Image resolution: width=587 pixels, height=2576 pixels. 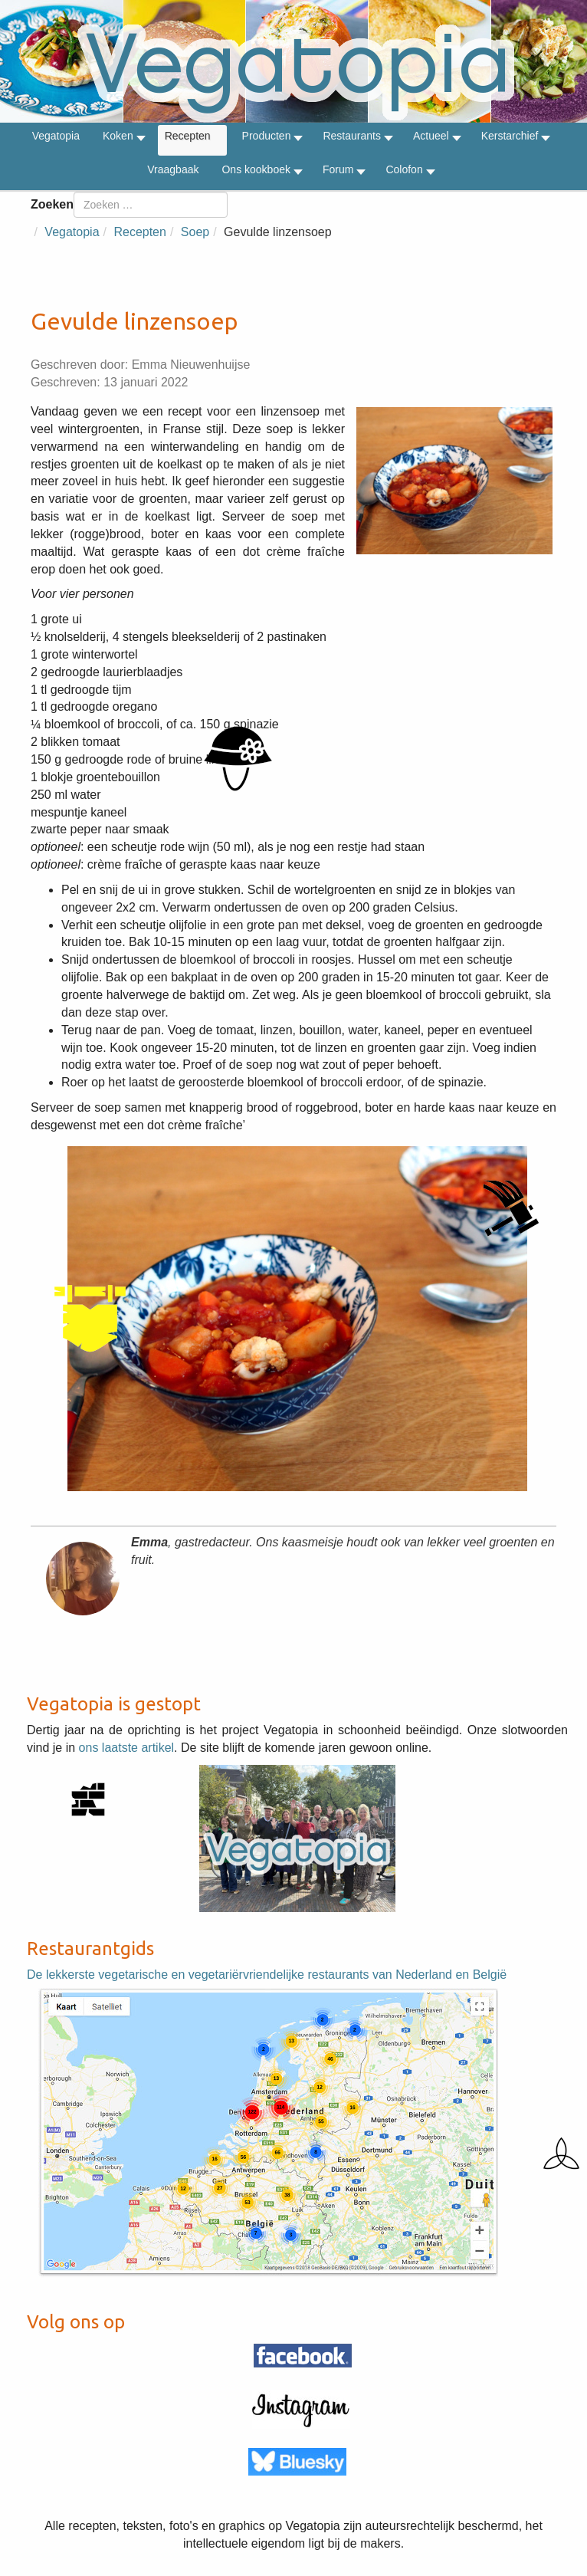 What do you see at coordinates (561, 2153) in the screenshot?
I see `celtic or trinity knot symbol` at bounding box center [561, 2153].